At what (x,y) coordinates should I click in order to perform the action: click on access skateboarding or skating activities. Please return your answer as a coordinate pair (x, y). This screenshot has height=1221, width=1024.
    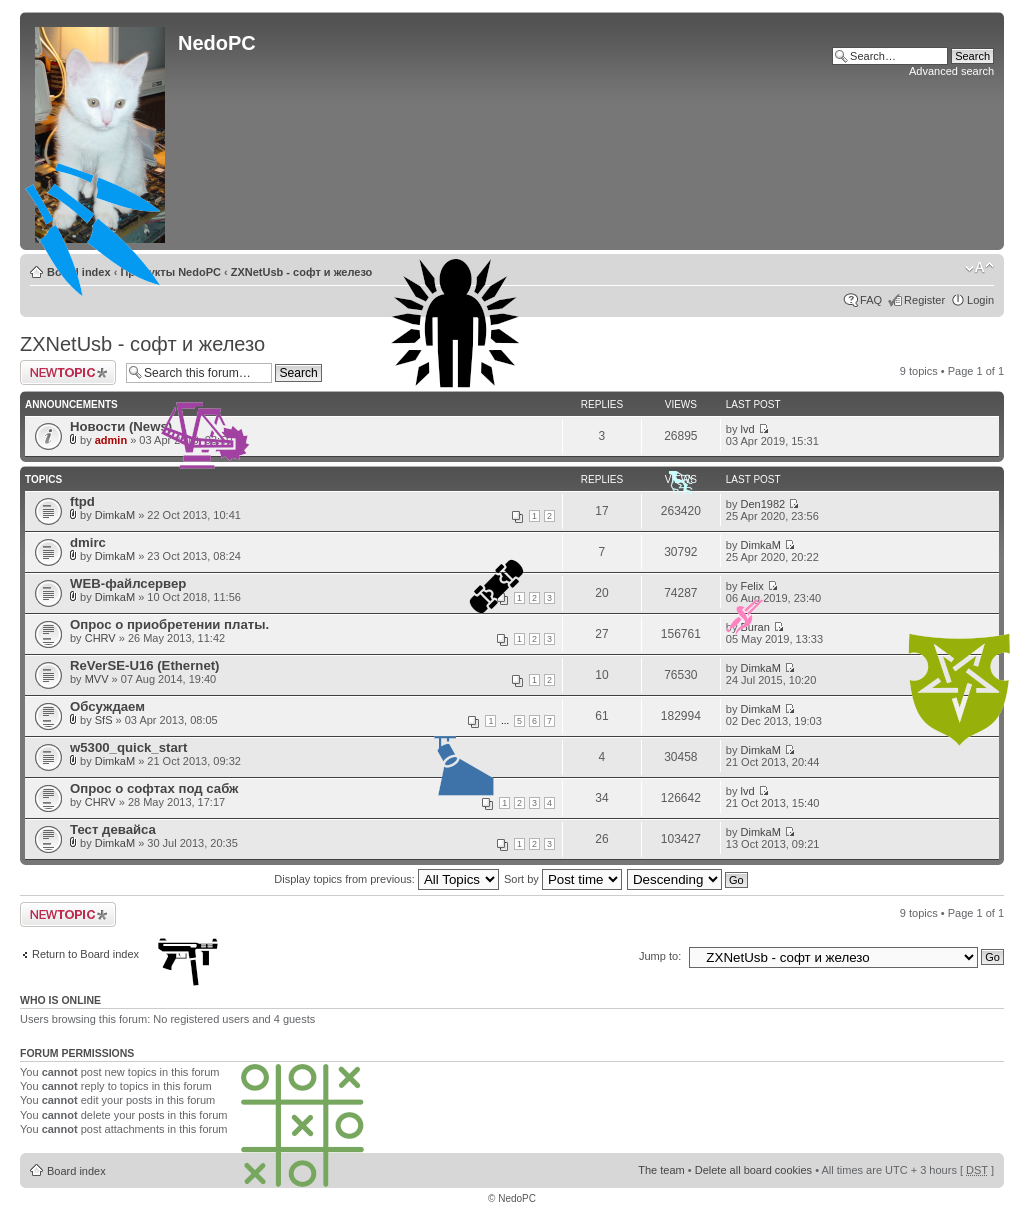
    Looking at the image, I should click on (496, 586).